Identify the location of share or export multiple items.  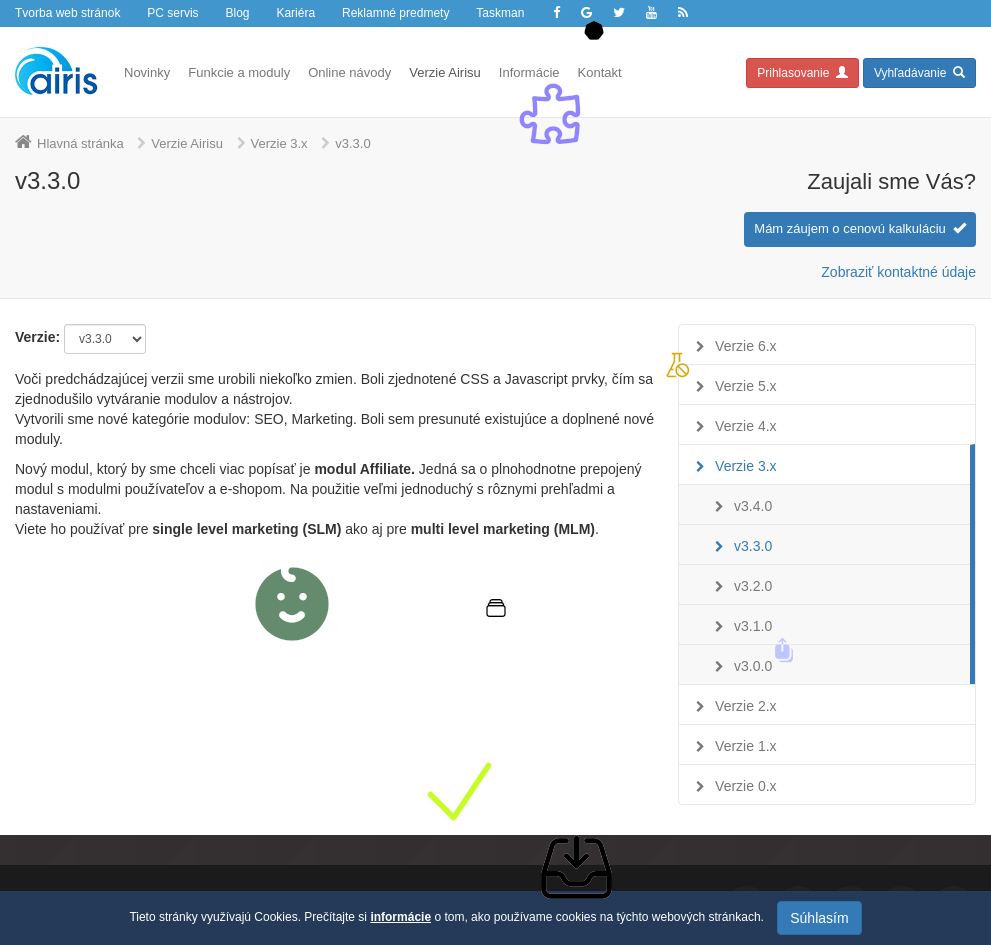
(784, 650).